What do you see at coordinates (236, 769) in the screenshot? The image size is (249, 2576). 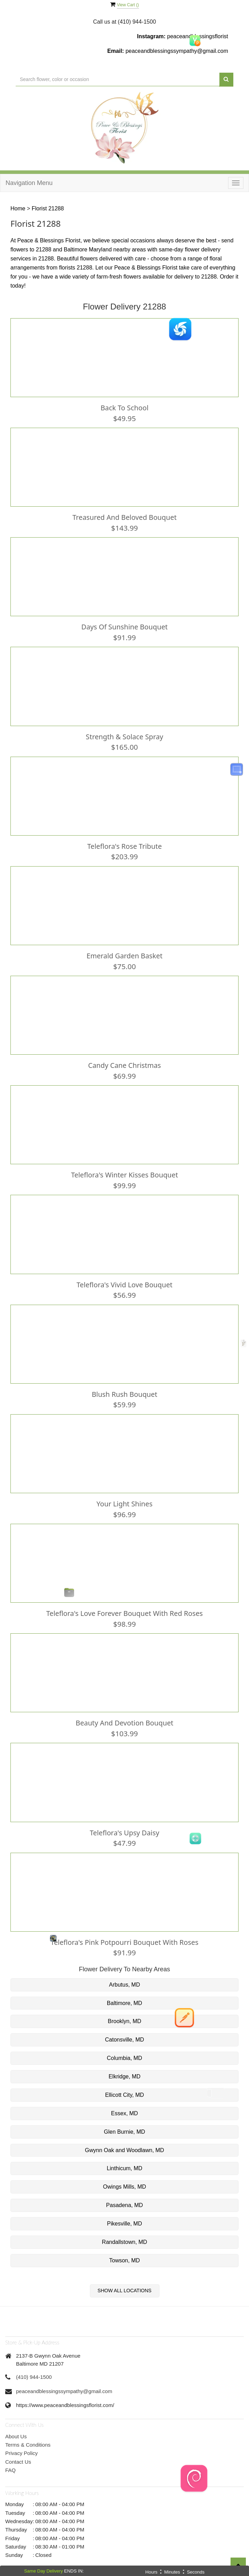 I see `take a screenshot` at bounding box center [236, 769].